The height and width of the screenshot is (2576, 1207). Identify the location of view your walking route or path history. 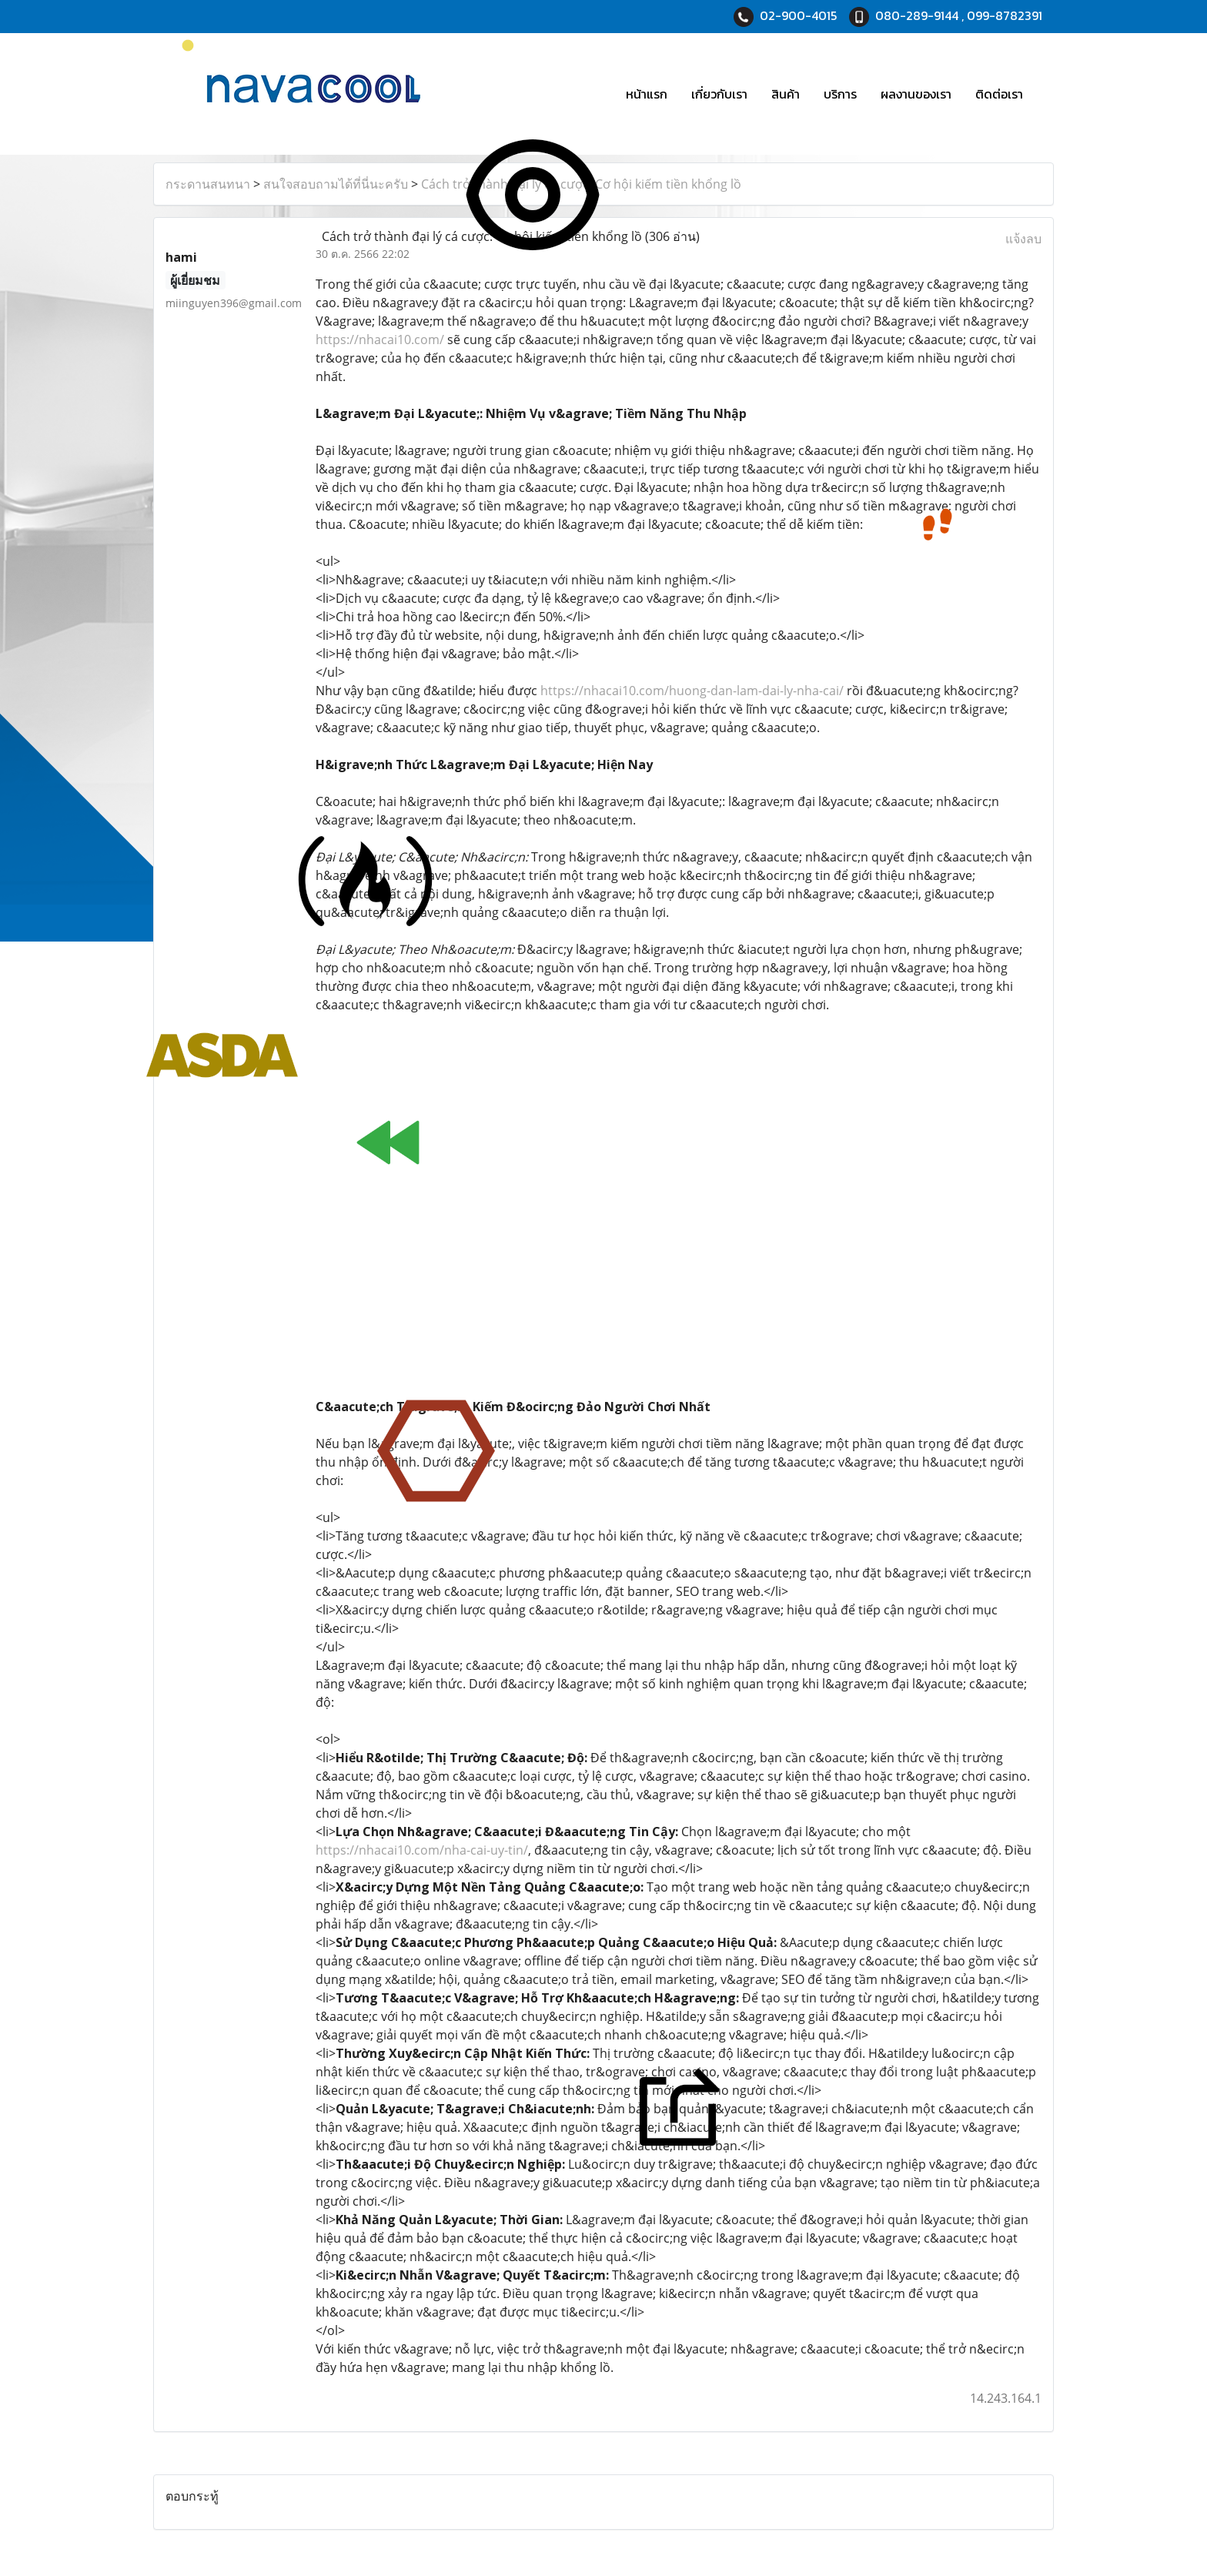
(936, 524).